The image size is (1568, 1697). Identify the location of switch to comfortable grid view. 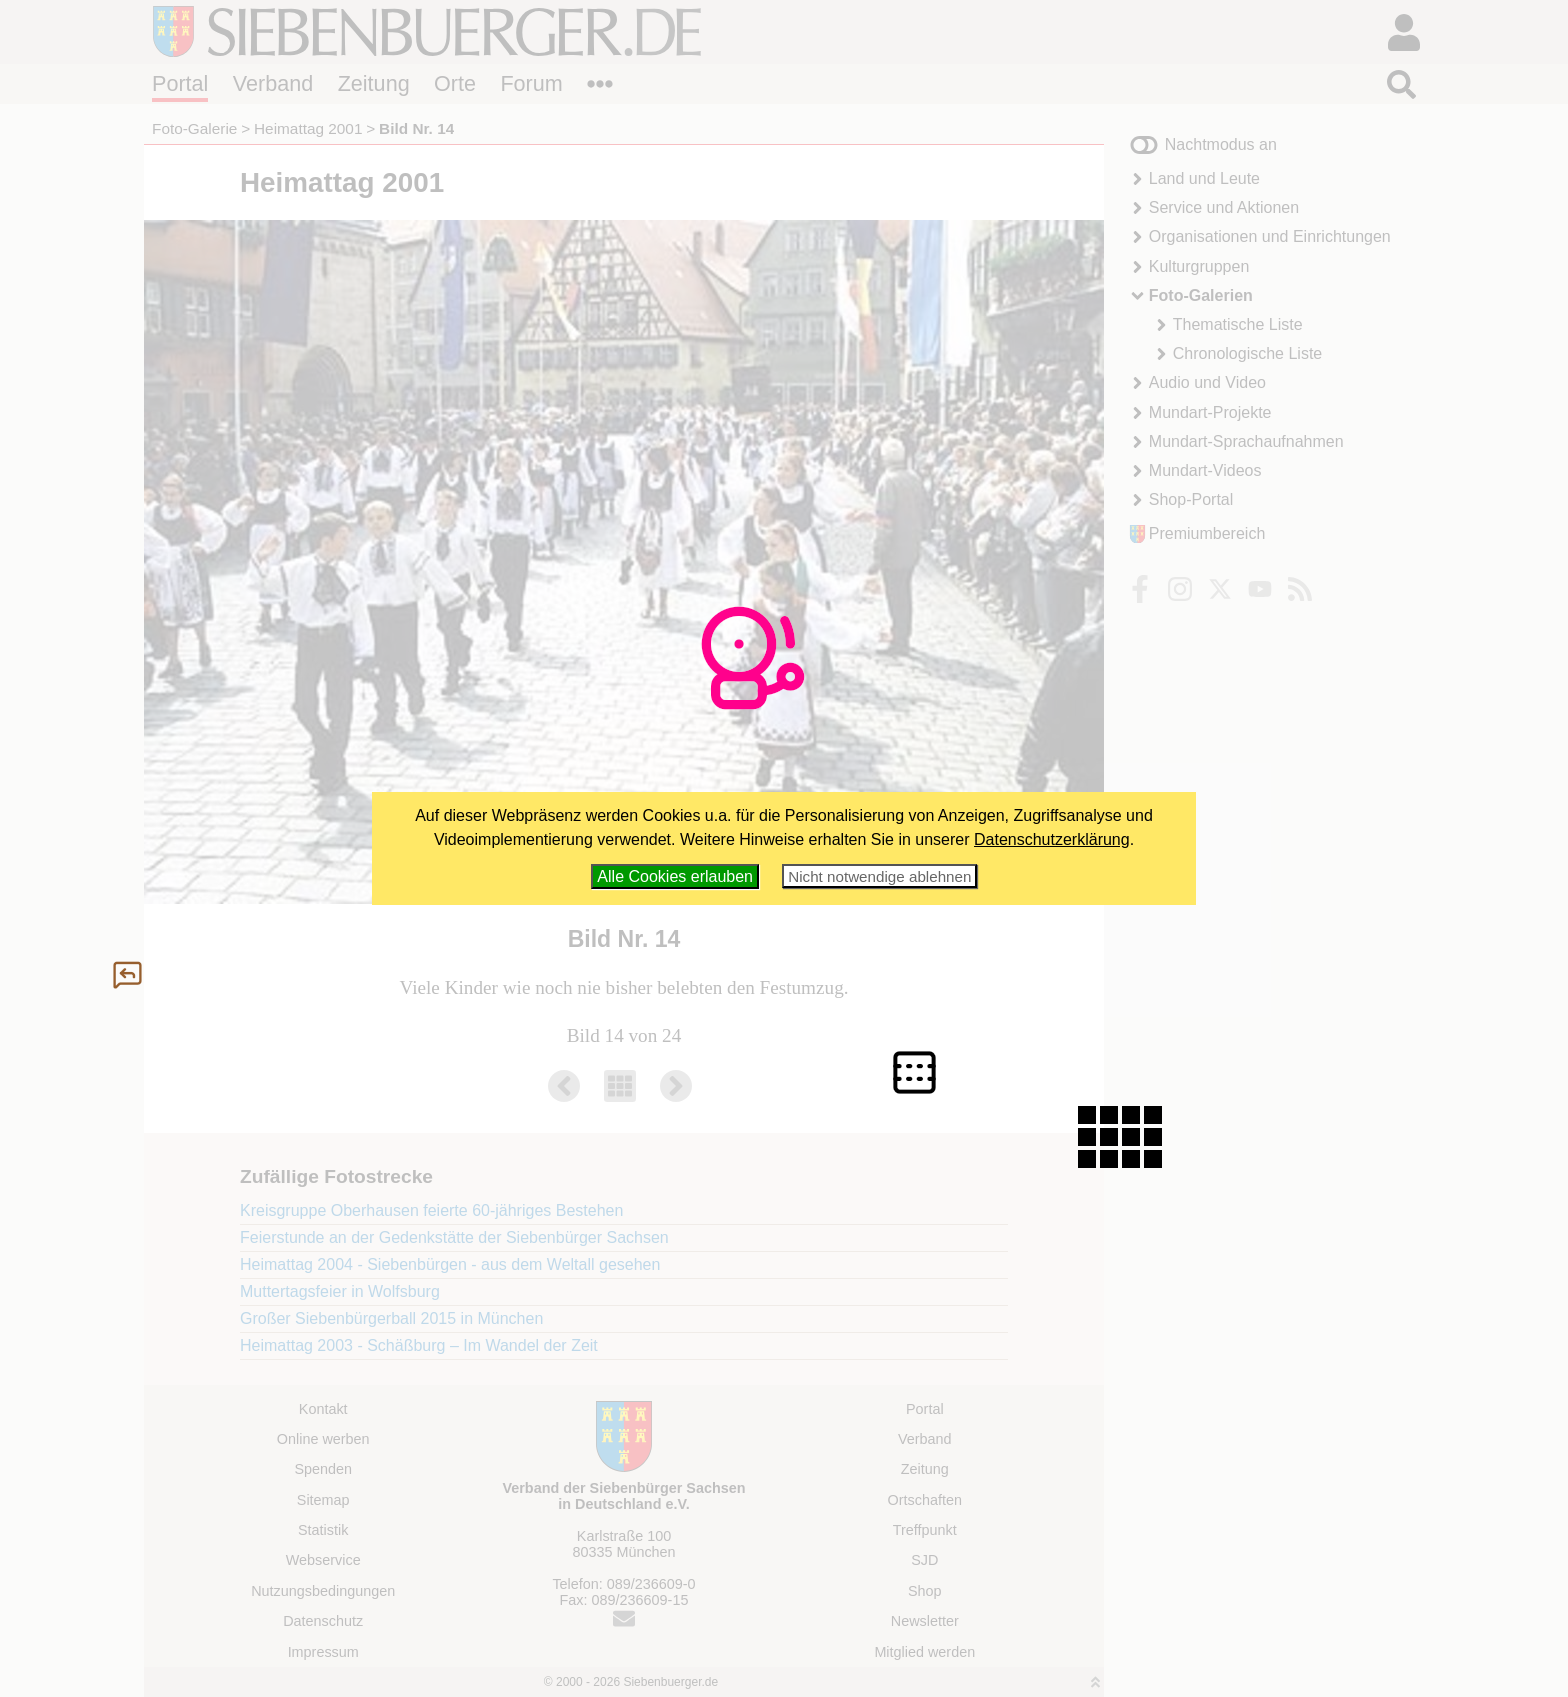
(1118, 1137).